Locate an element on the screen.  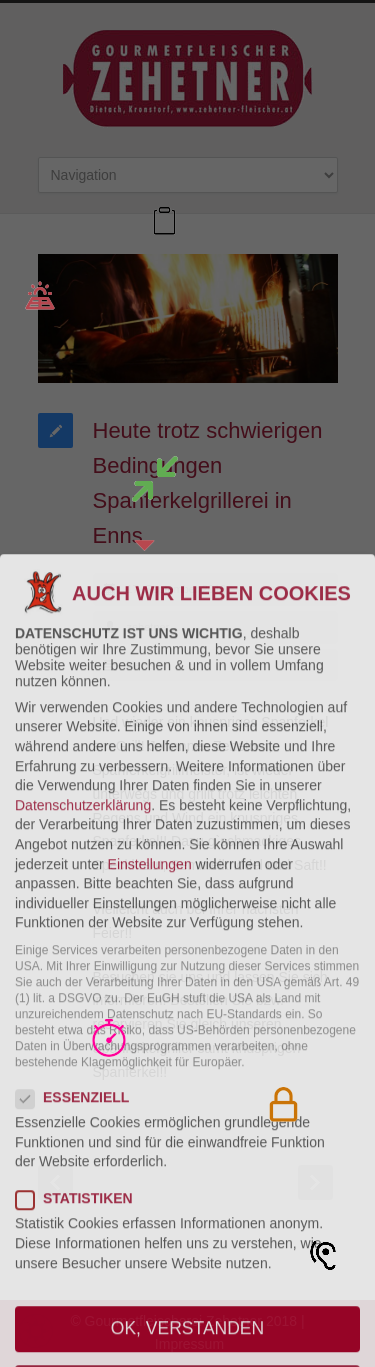
paste copied content from clipboard is located at coordinates (164, 221).